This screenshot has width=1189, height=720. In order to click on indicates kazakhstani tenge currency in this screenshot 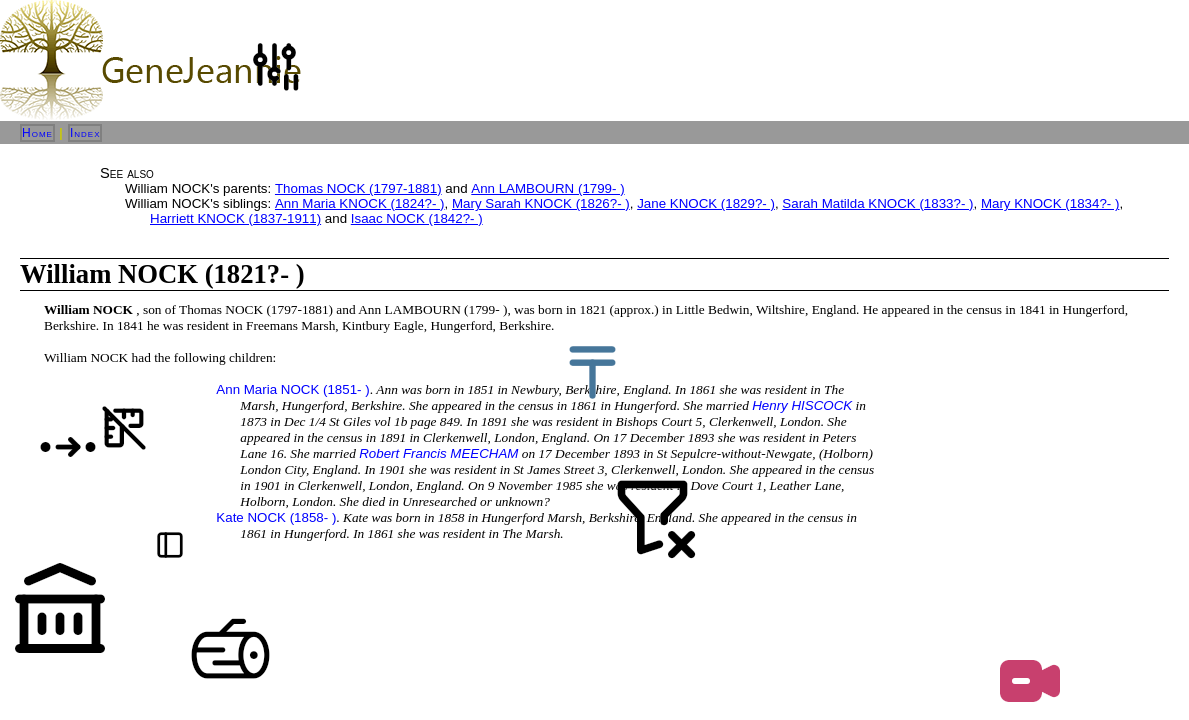, I will do `click(592, 372)`.